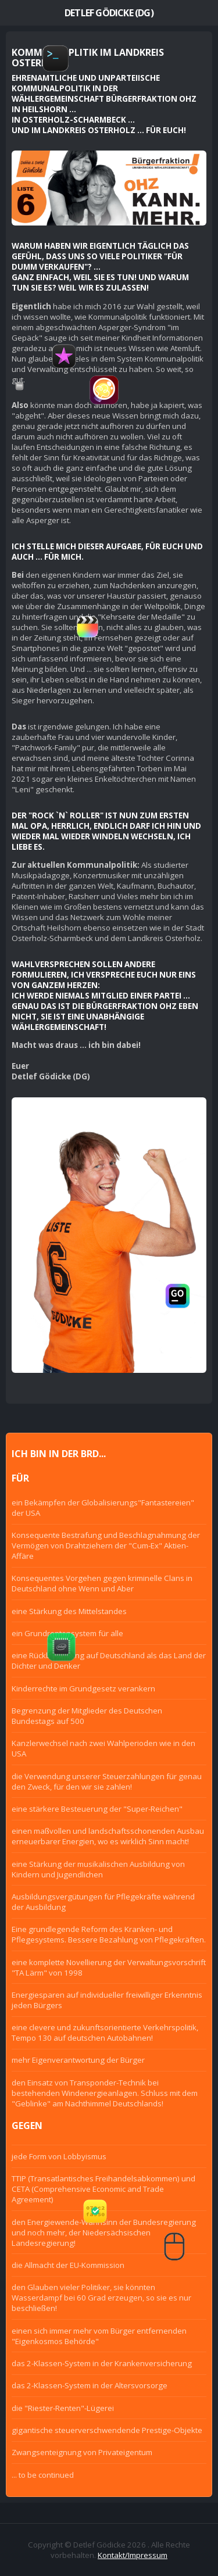 This screenshot has height=2576, width=218. What do you see at coordinates (55, 58) in the screenshot?
I see `open terminal application` at bounding box center [55, 58].